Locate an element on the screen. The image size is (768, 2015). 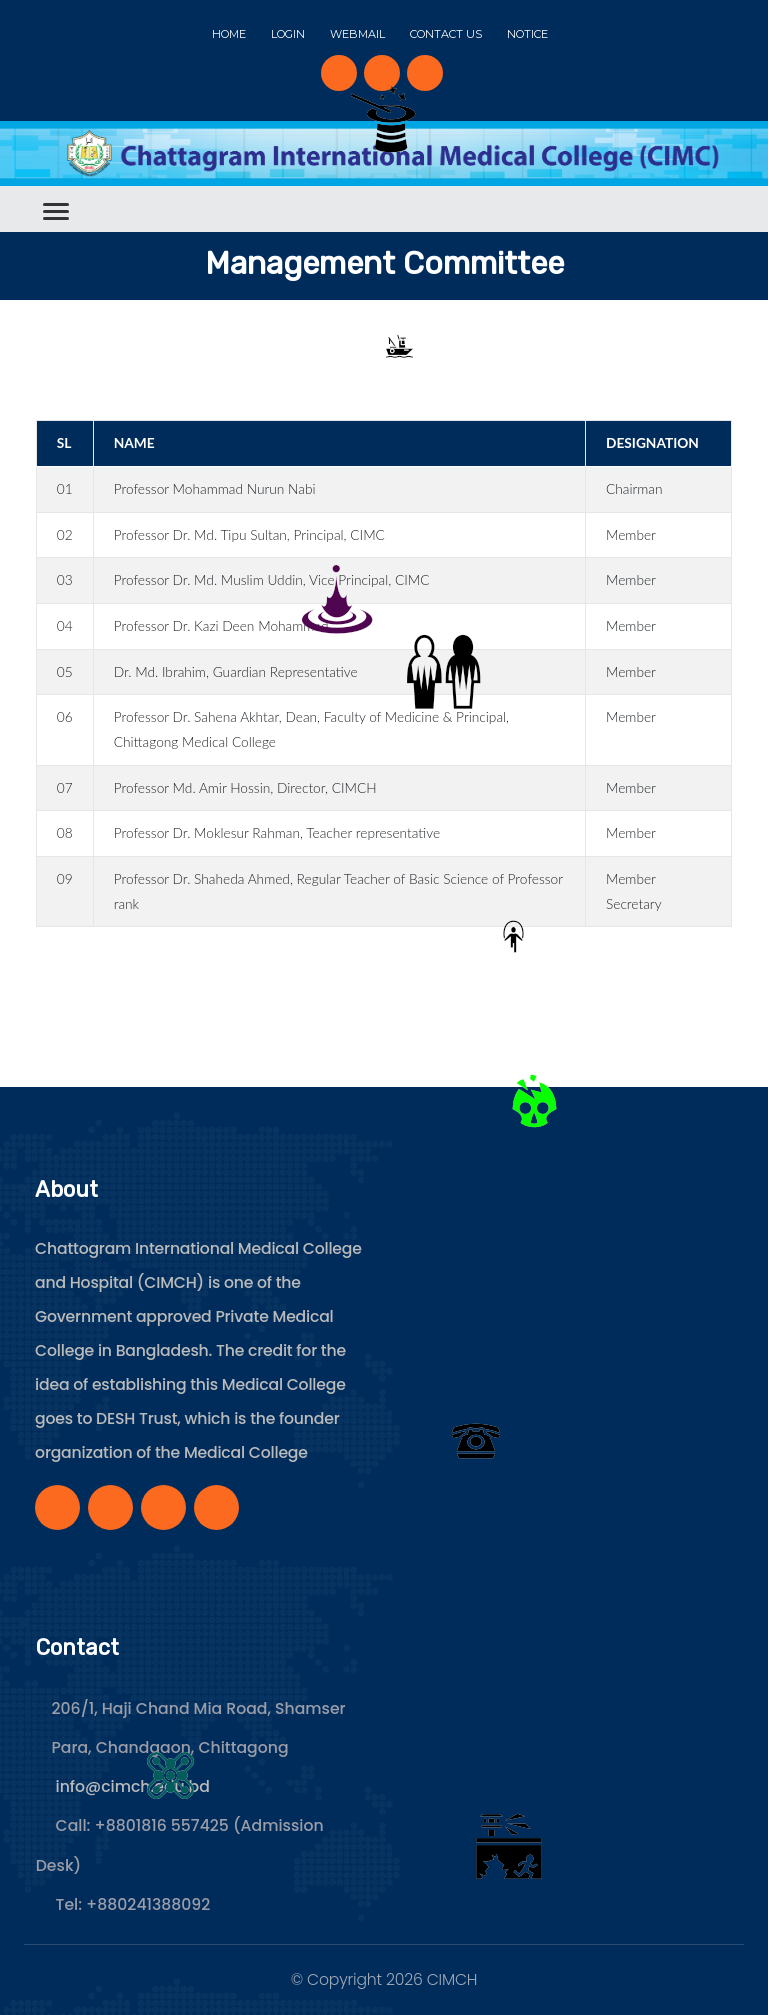
a network or connected nodes icon is located at coordinates (170, 1775).